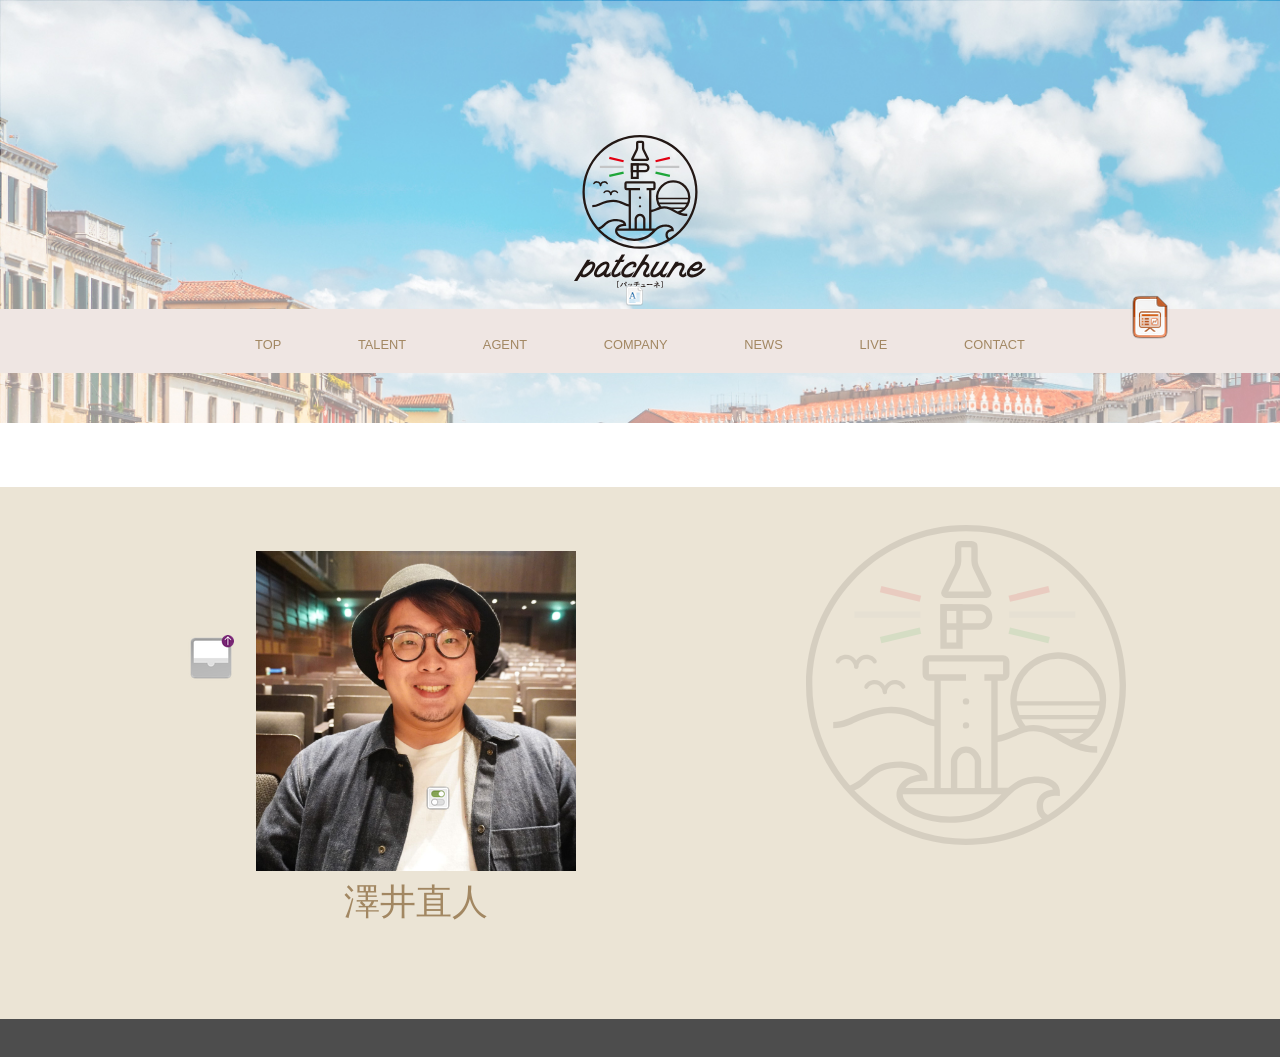 Image resolution: width=1280 pixels, height=1057 pixels. I want to click on sync inbox and outbox mail, so click(211, 658).